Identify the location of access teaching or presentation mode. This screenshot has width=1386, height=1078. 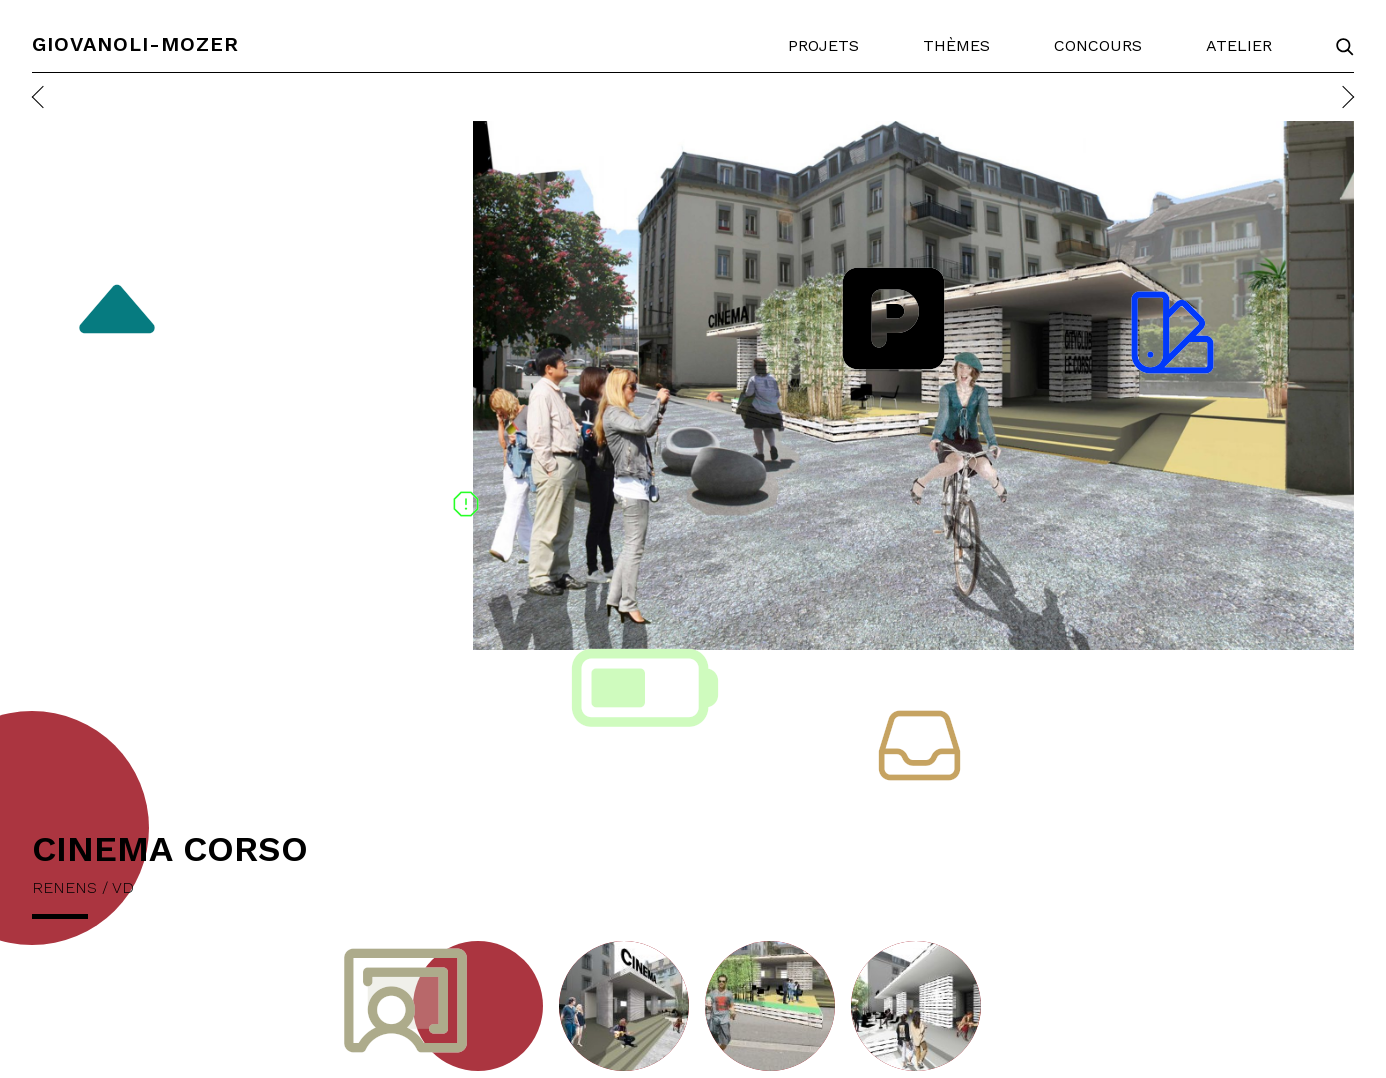
(405, 1000).